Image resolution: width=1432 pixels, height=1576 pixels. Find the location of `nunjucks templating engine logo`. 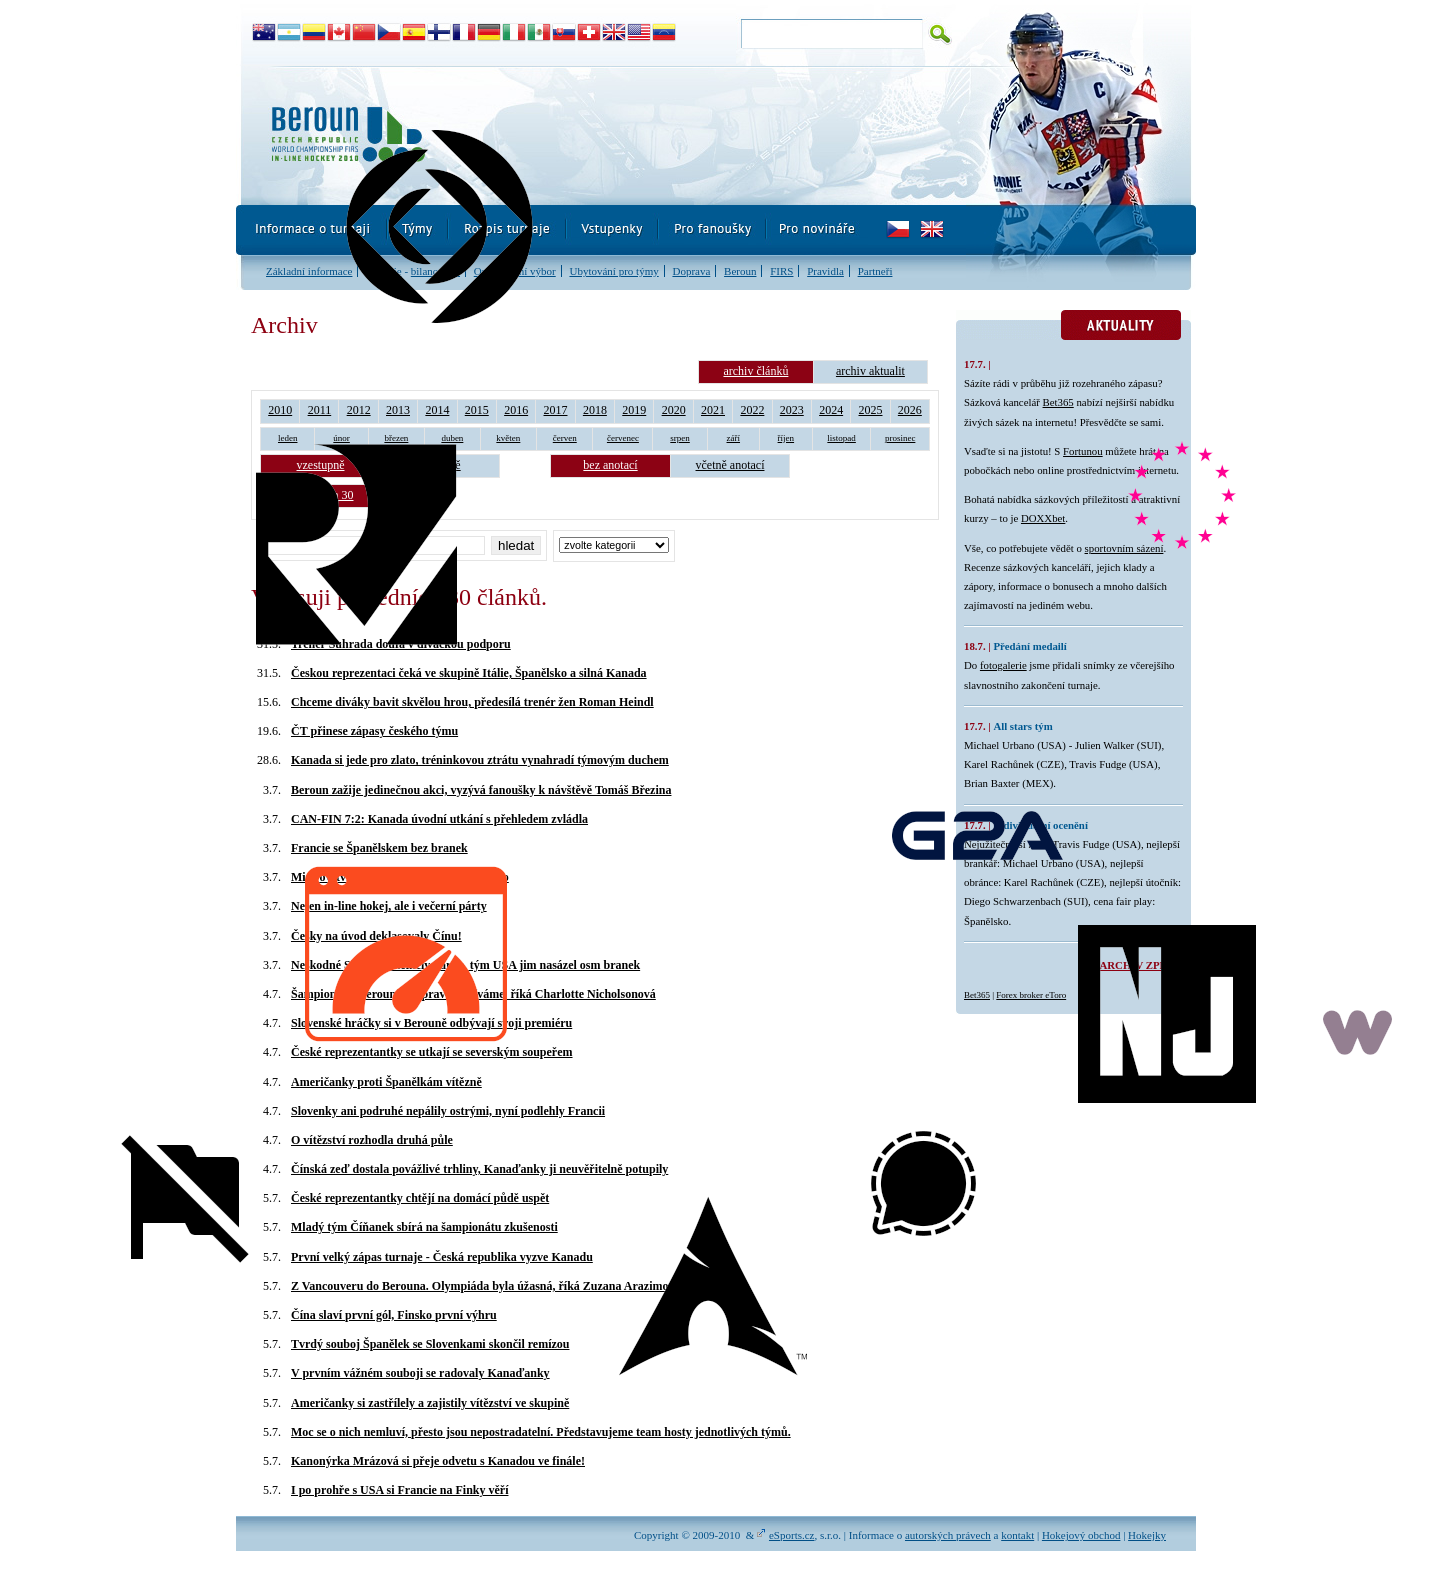

nunjucks templating engine logo is located at coordinates (1167, 1014).